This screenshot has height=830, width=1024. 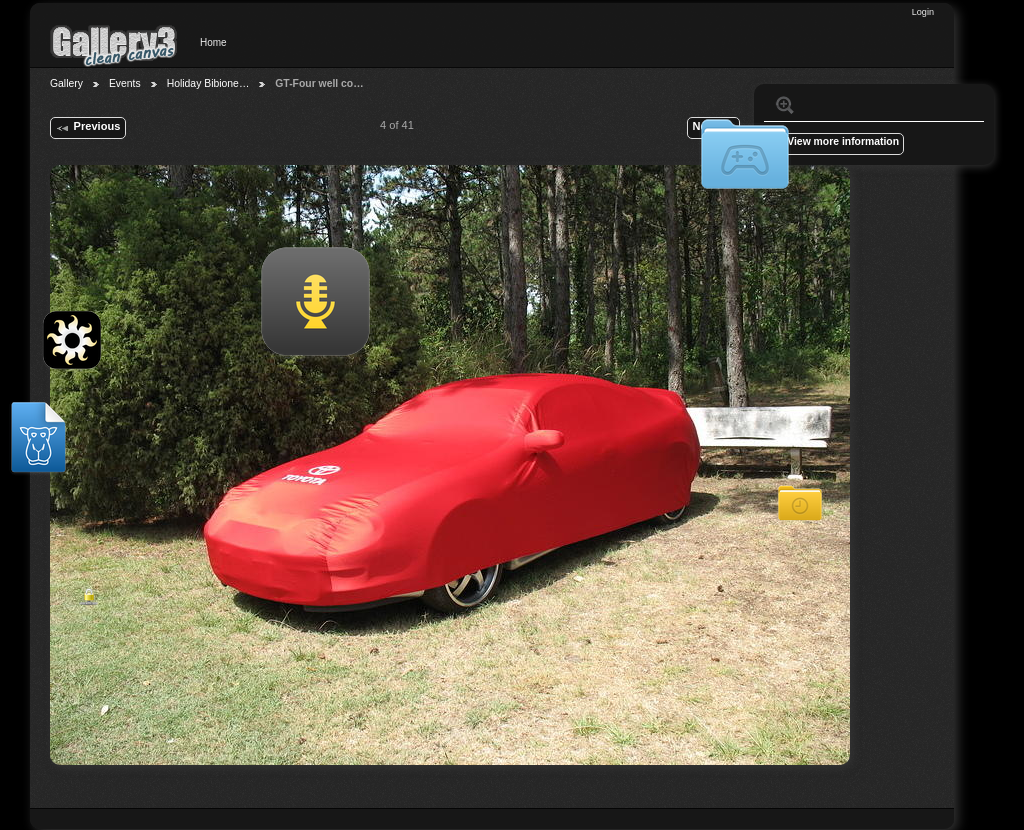 I want to click on open amarok podcast app, so click(x=315, y=301).